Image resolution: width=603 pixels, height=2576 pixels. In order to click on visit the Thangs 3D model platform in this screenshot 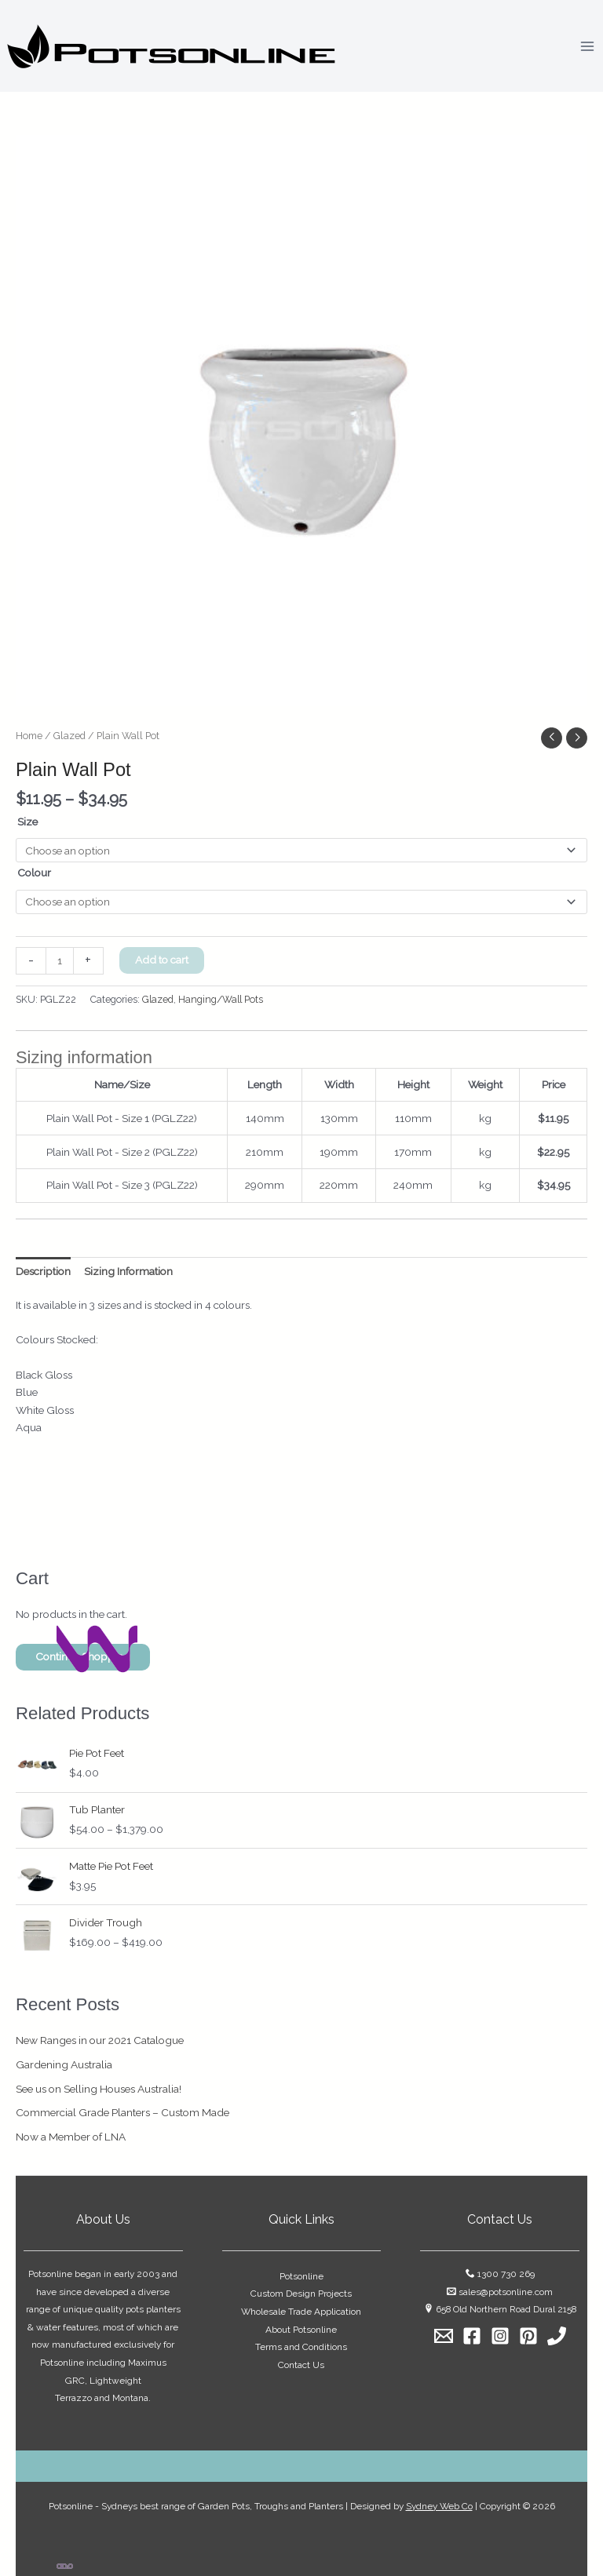, I will do `click(64, 2566)`.